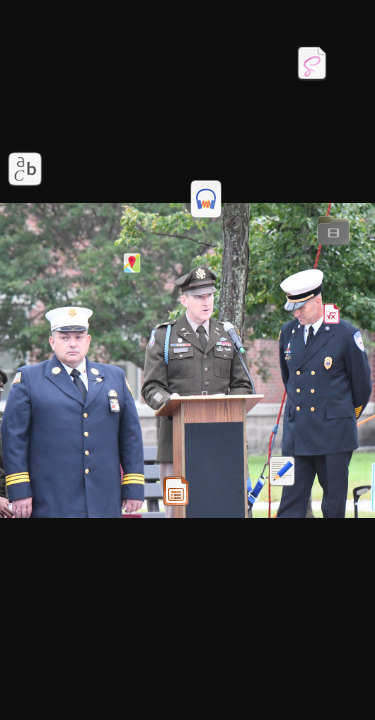 Image resolution: width=375 pixels, height=720 pixels. What do you see at coordinates (312, 63) in the screenshot?
I see `indicates a sass stylesheet file` at bounding box center [312, 63].